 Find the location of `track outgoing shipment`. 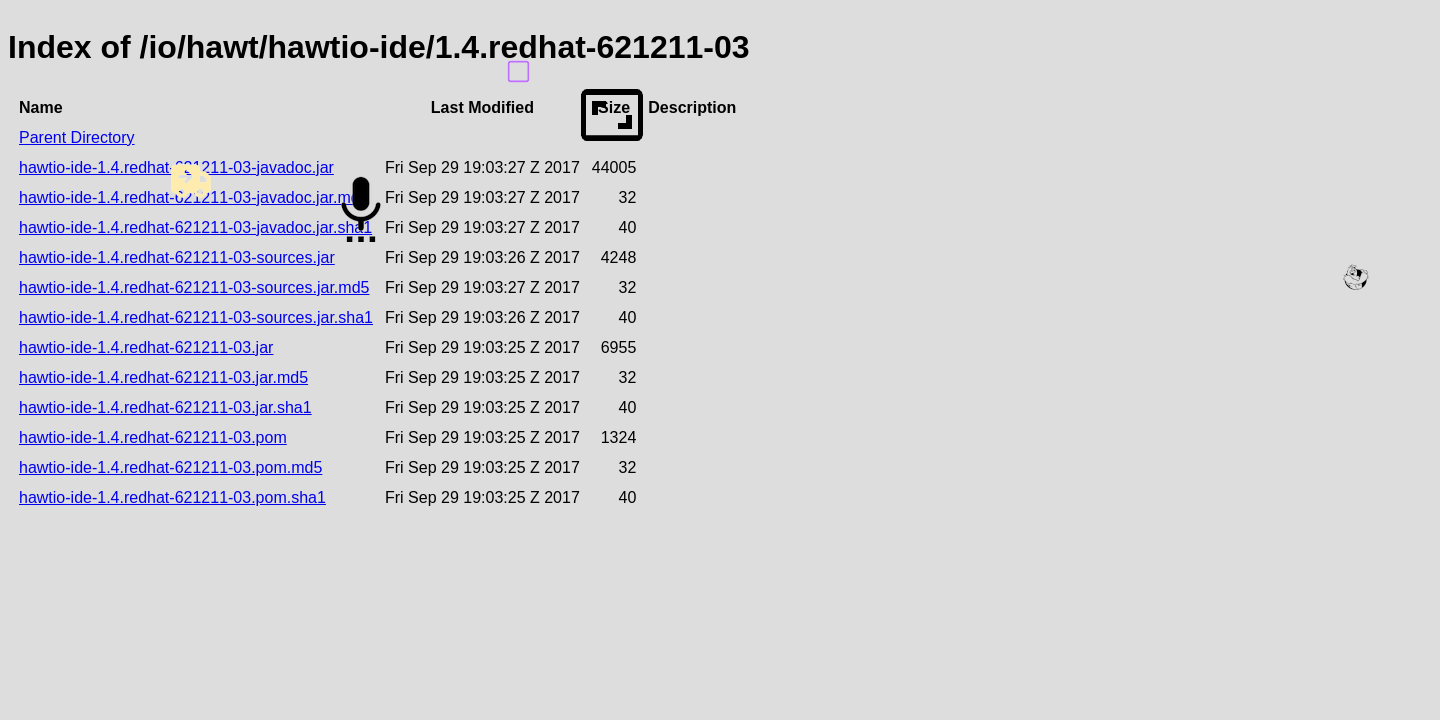

track outgoing shipment is located at coordinates (191, 180).